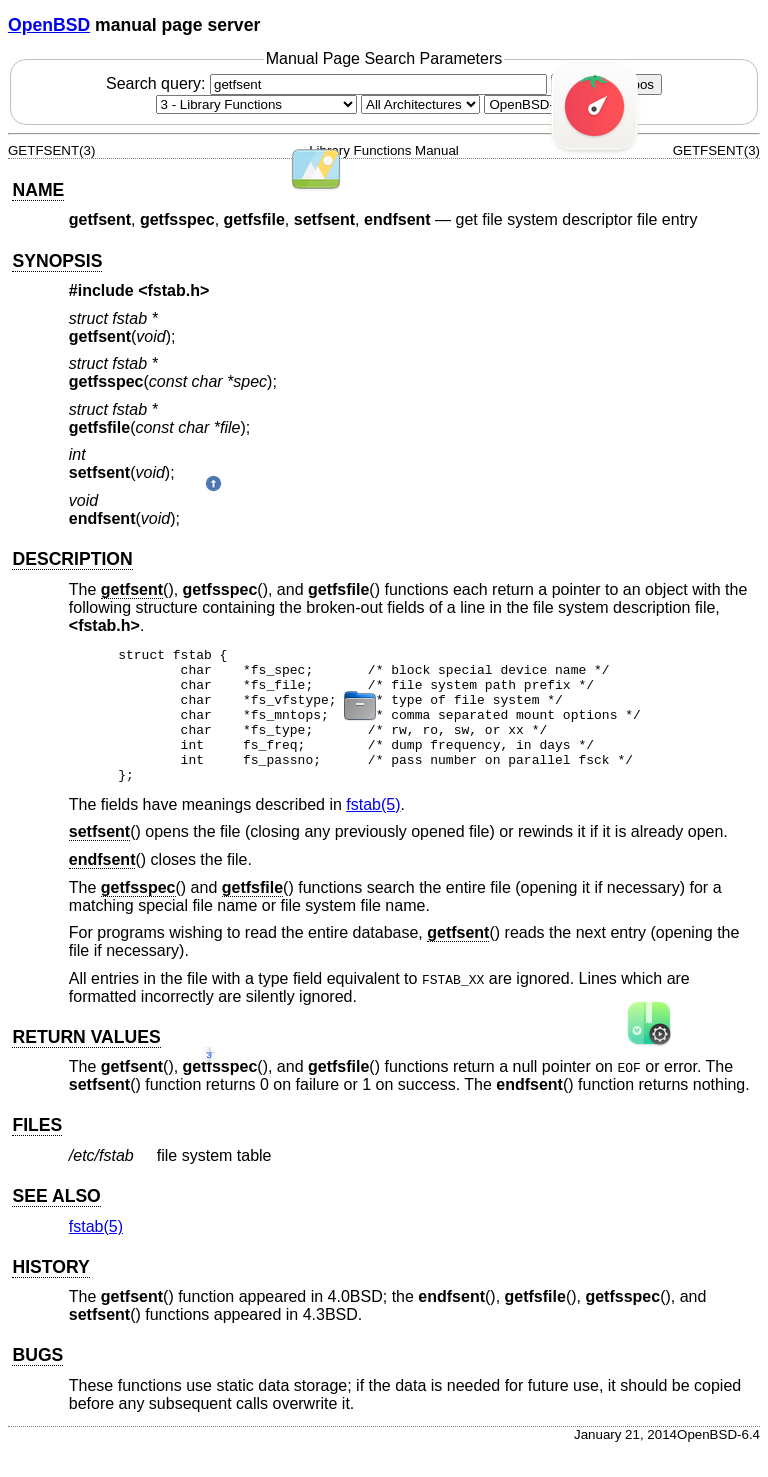  Describe the element at coordinates (316, 169) in the screenshot. I see `open the photos app` at that location.